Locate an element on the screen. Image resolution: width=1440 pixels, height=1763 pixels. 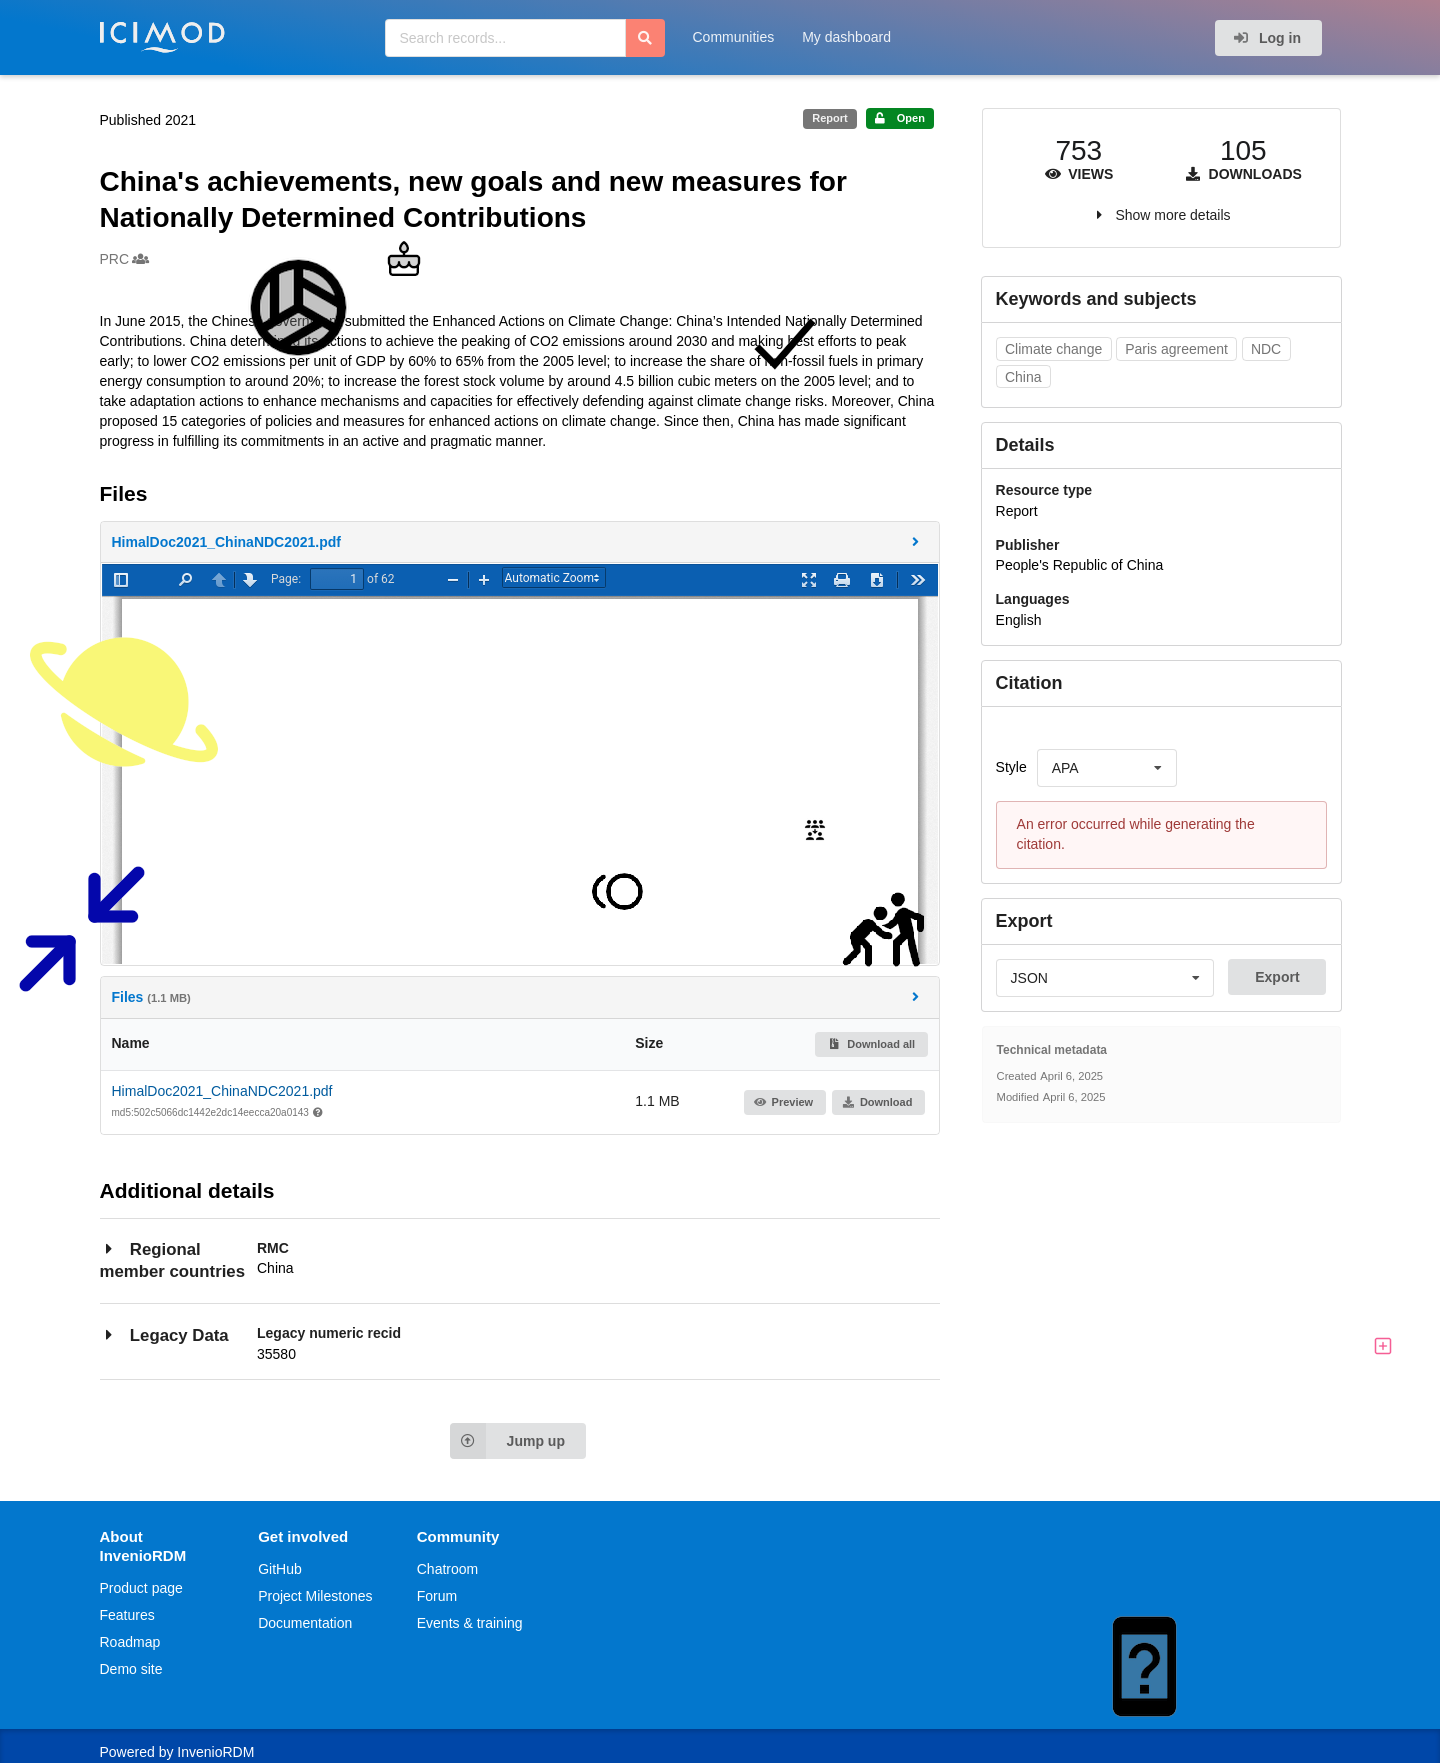
explore global or worldwide content is located at coordinates (124, 702).